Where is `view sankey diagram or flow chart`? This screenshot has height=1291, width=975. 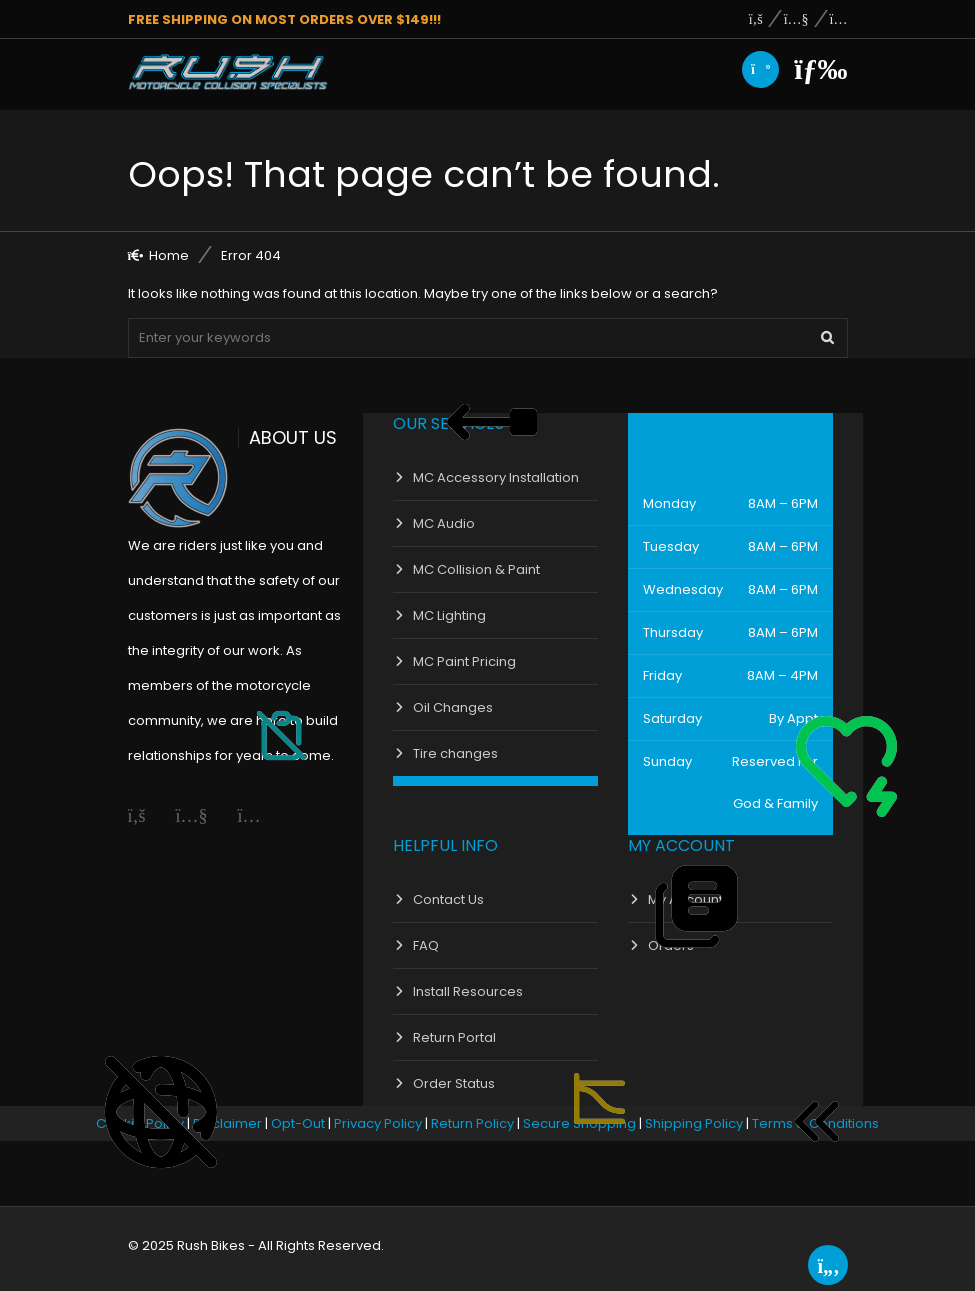 view sankey diagram or flow chart is located at coordinates (599, 1098).